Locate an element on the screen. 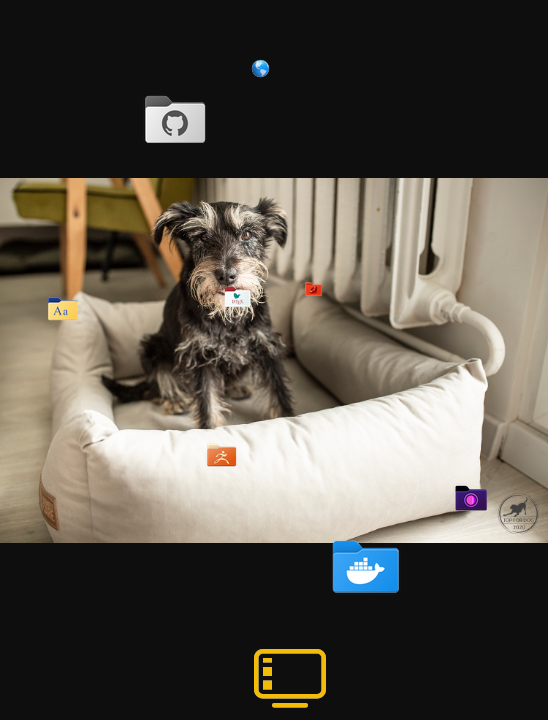  access bookmarked websites or locations is located at coordinates (260, 68).